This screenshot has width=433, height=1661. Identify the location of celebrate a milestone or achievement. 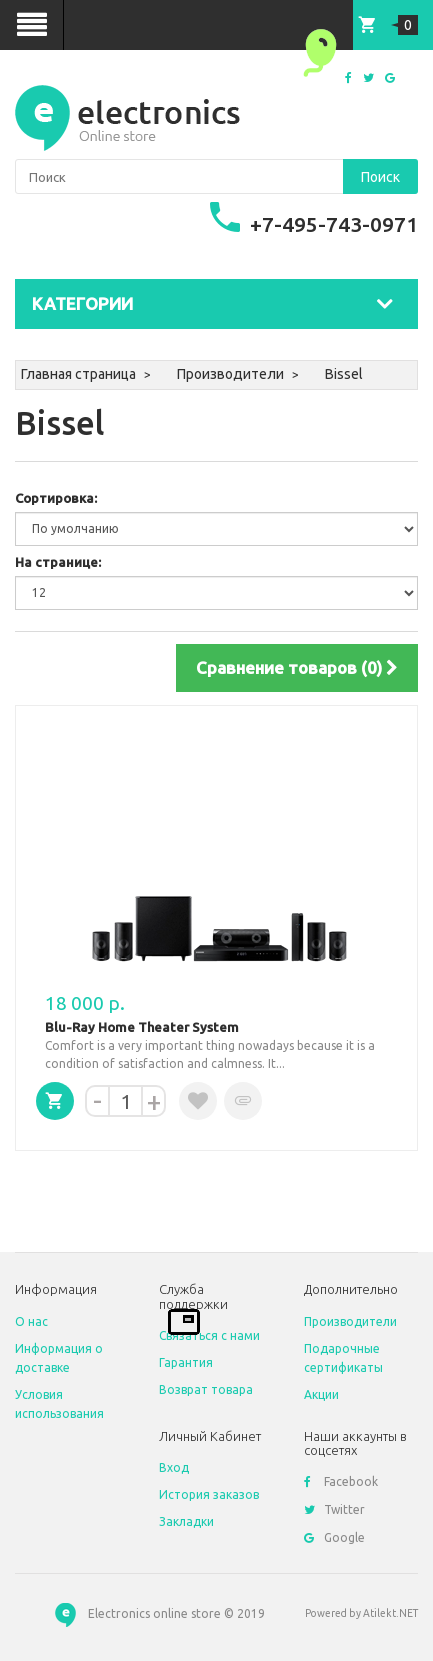
(321, 53).